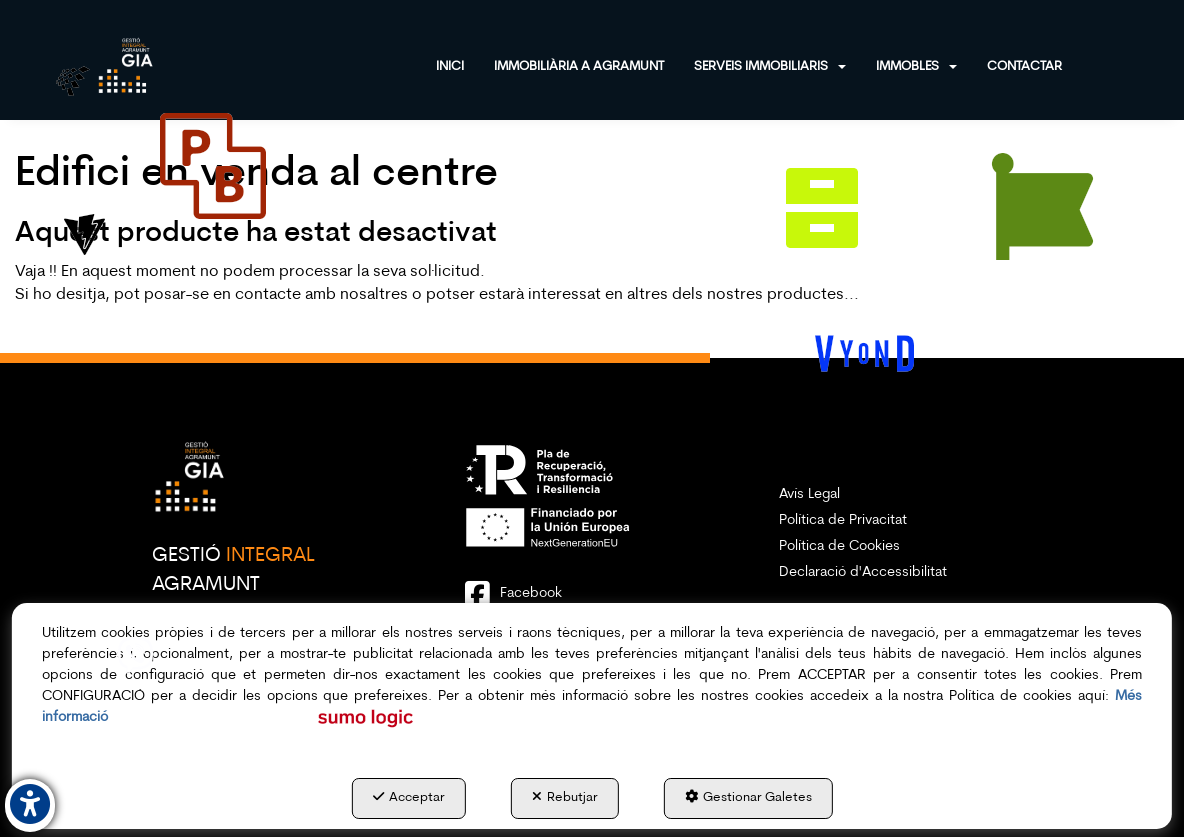 The height and width of the screenshot is (837, 1184). Describe the element at coordinates (365, 718) in the screenshot. I see `sumo logic company logo` at that location.